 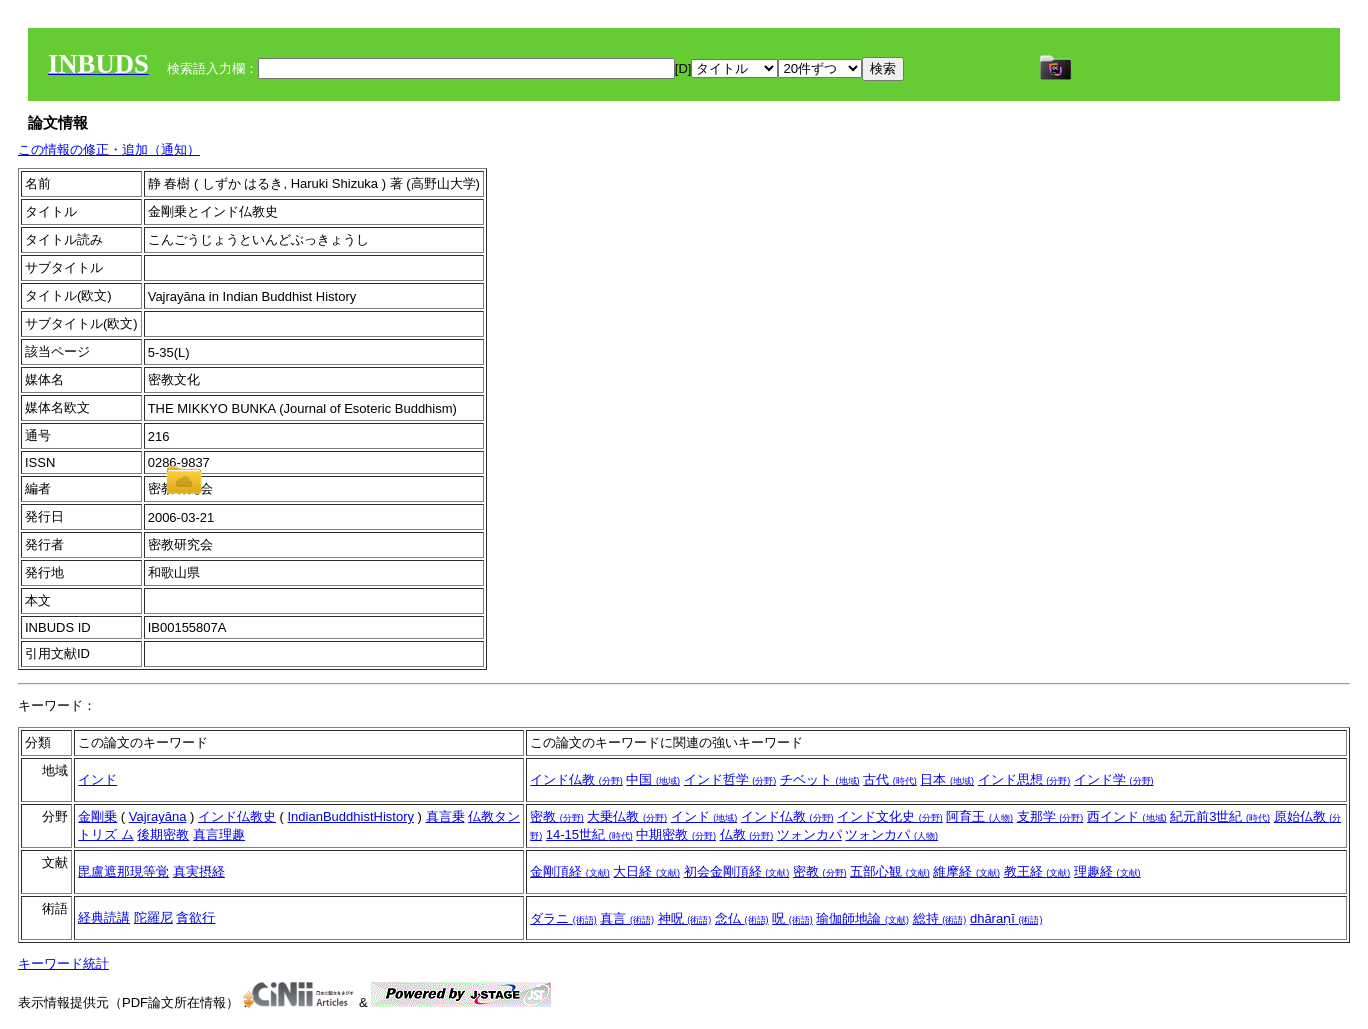 I want to click on open jetbrains dotcover project folder, so click(x=1055, y=68).